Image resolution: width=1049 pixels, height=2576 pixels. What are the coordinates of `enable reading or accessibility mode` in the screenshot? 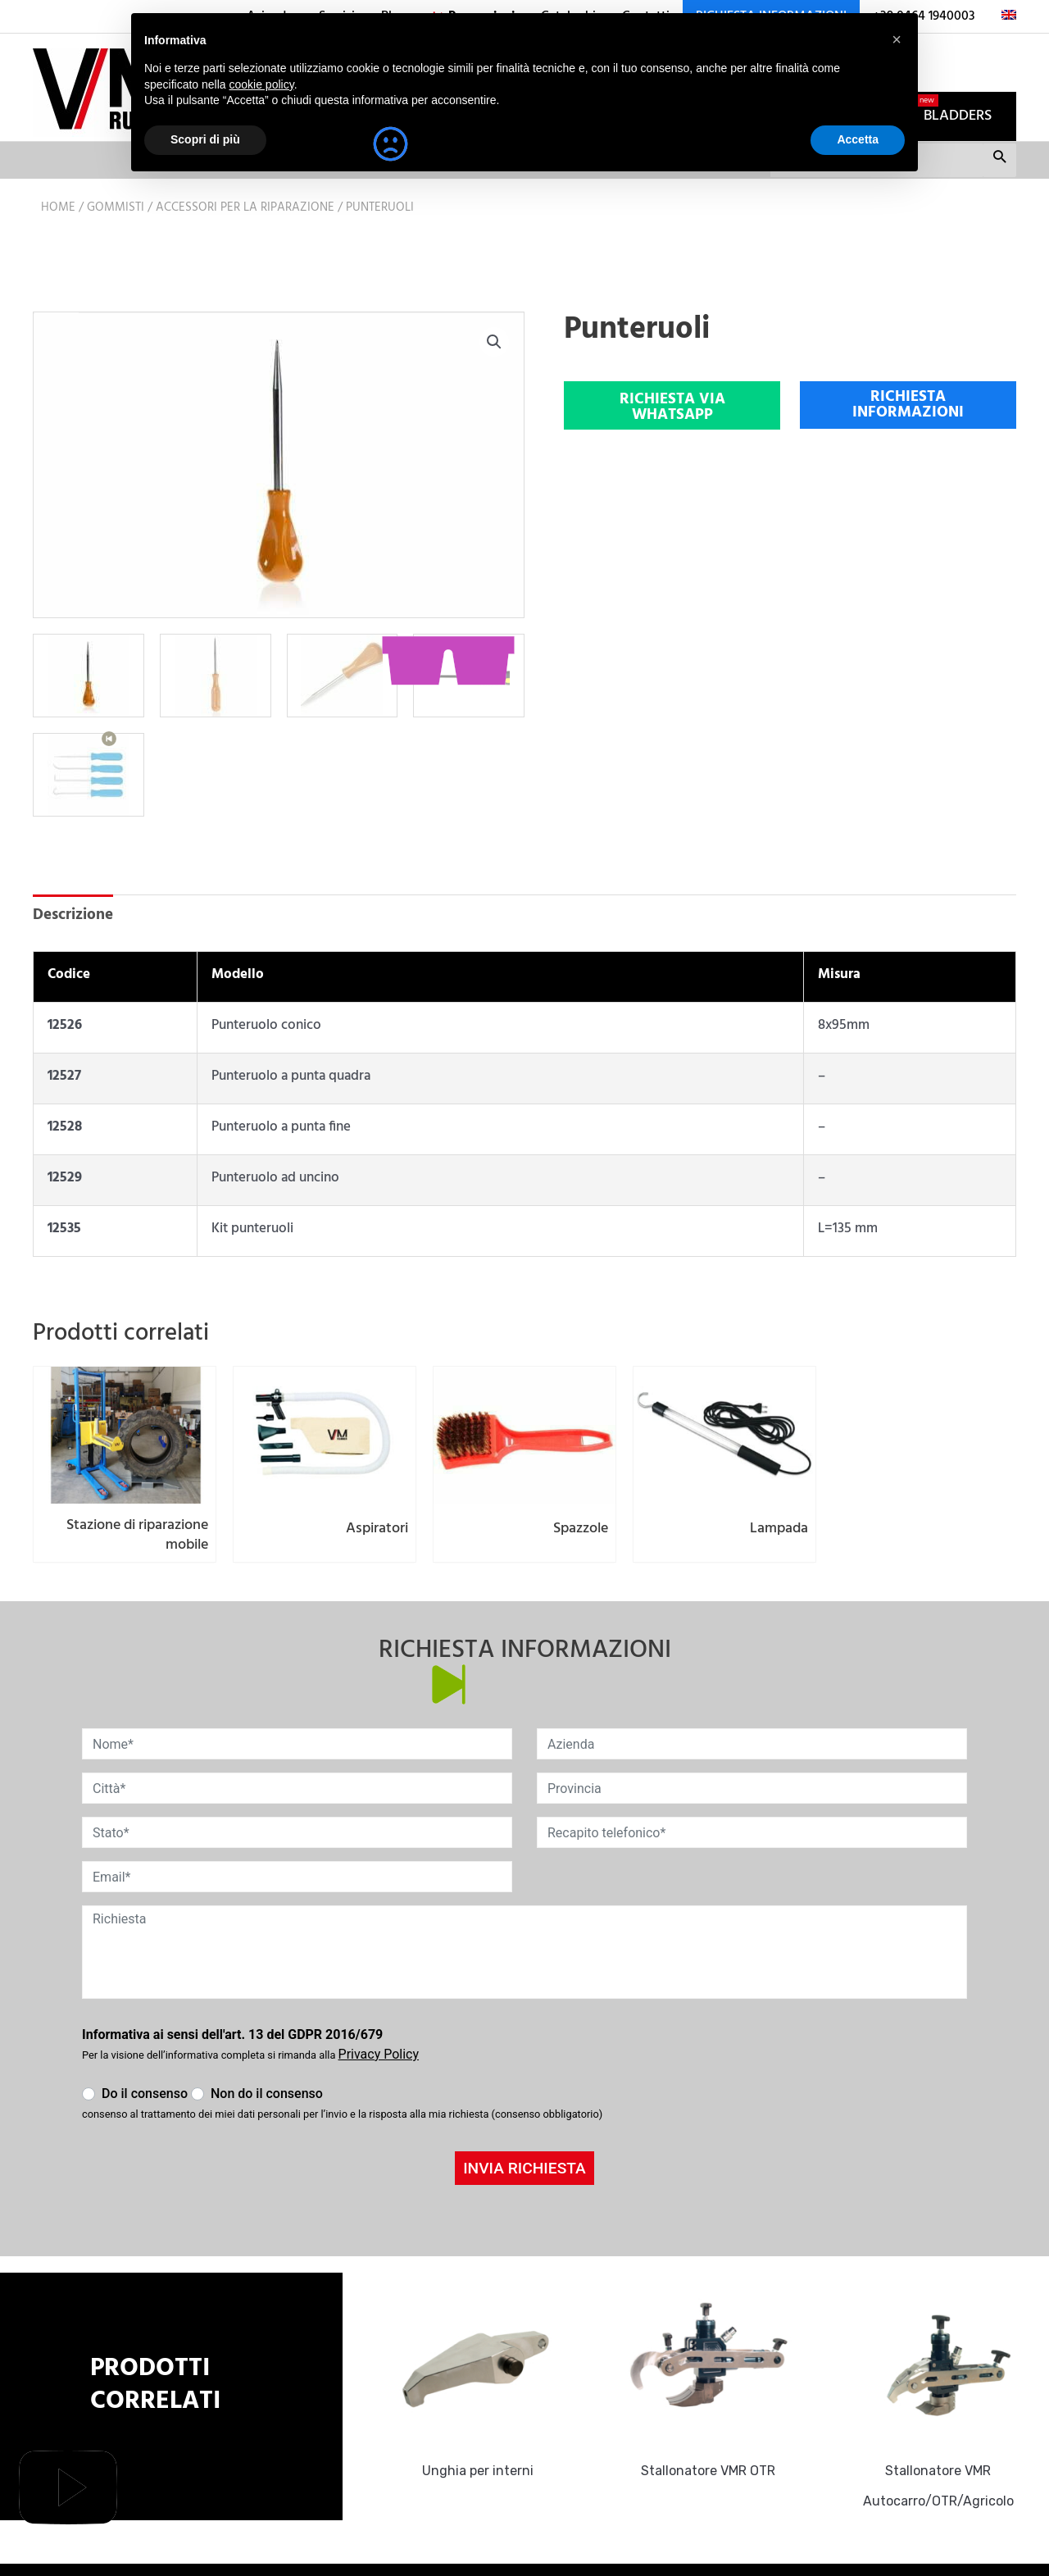 It's located at (448, 658).